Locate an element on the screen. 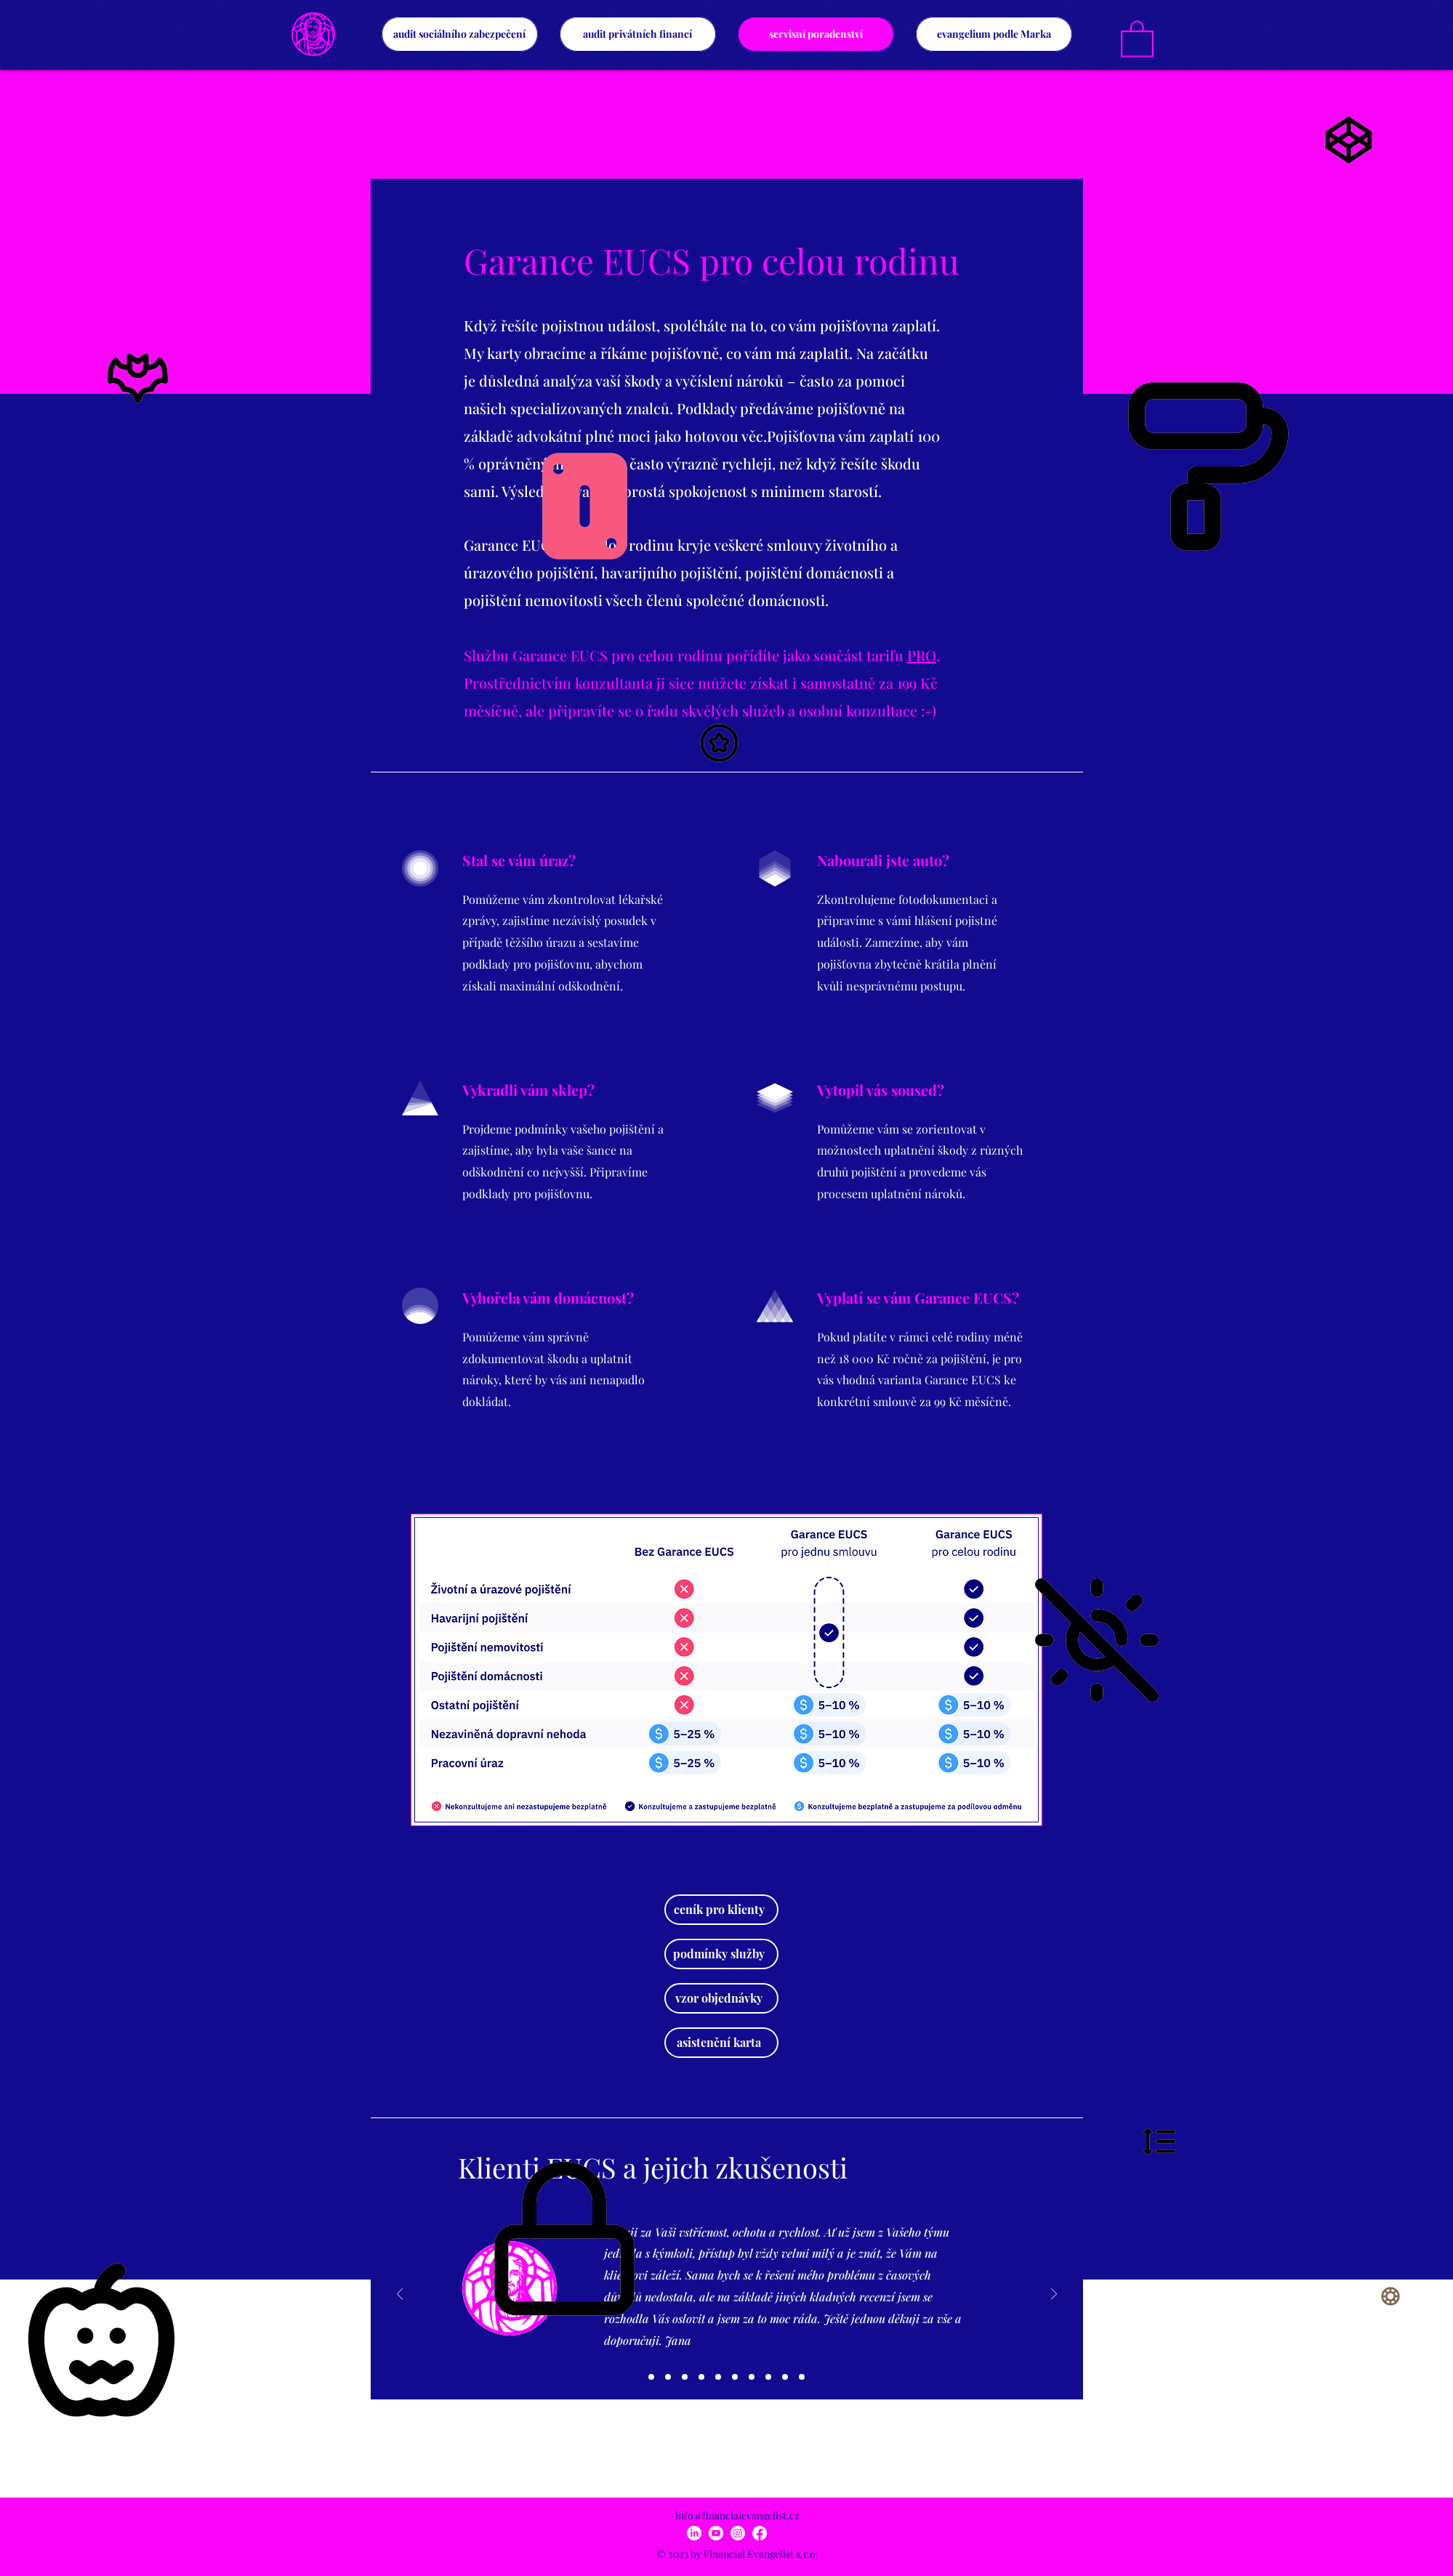 This screenshot has height=2576, width=1453. add to favorites is located at coordinates (719, 743).